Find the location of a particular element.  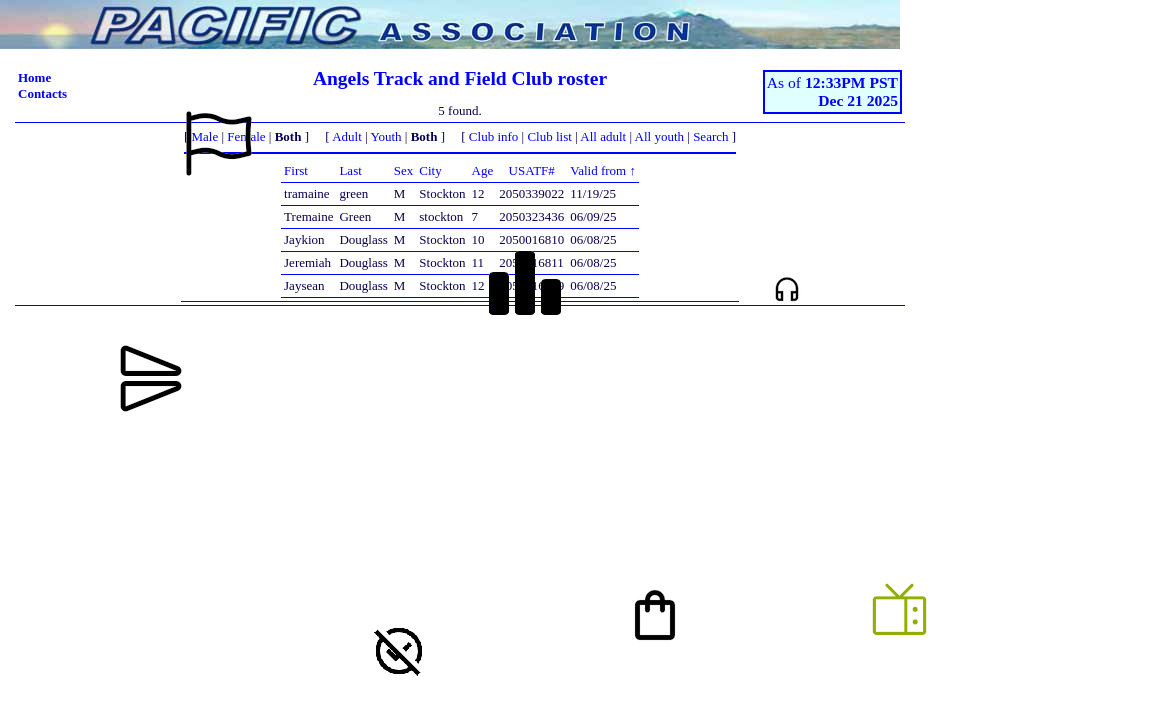

access TV or video streaming features is located at coordinates (899, 612).